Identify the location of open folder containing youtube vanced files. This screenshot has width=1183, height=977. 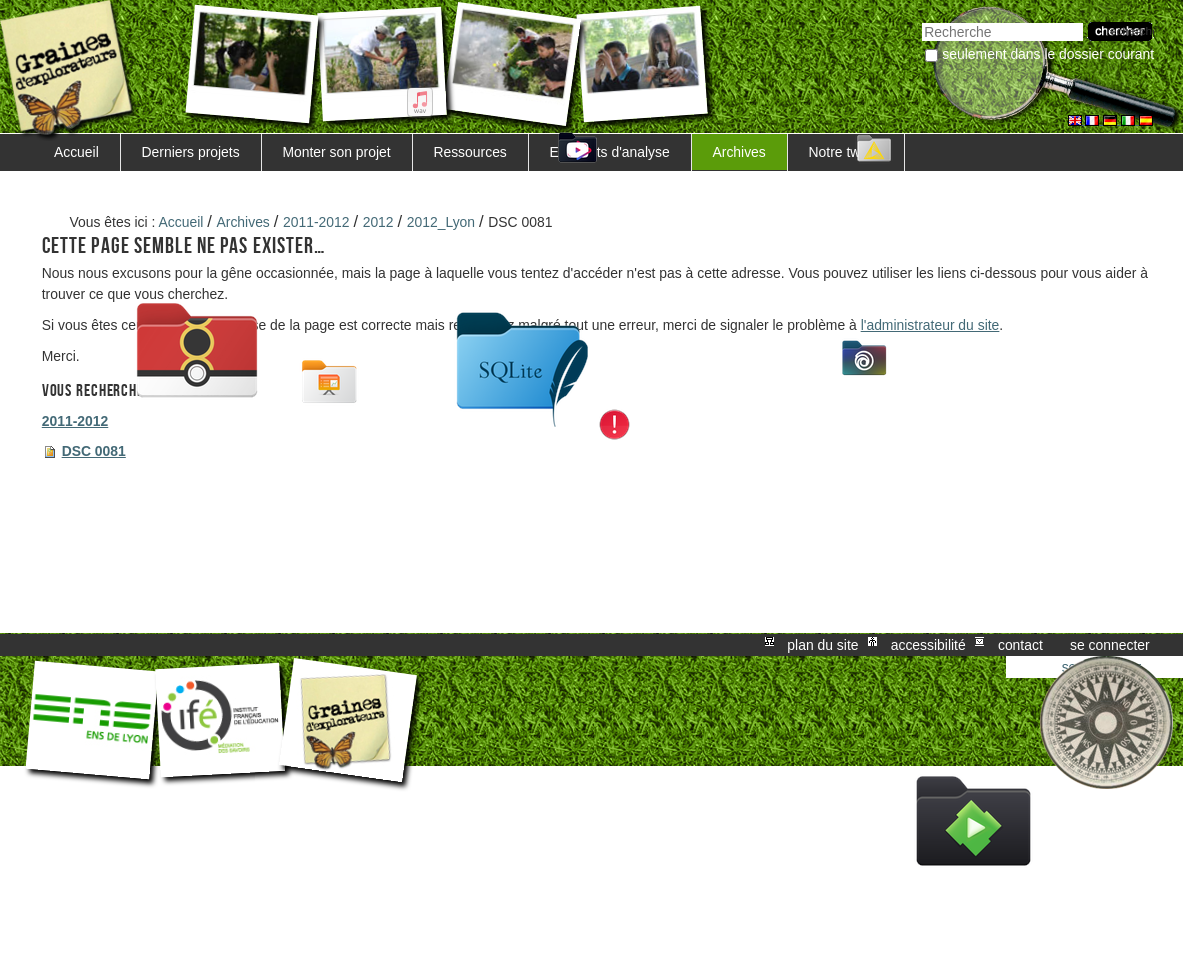
(577, 148).